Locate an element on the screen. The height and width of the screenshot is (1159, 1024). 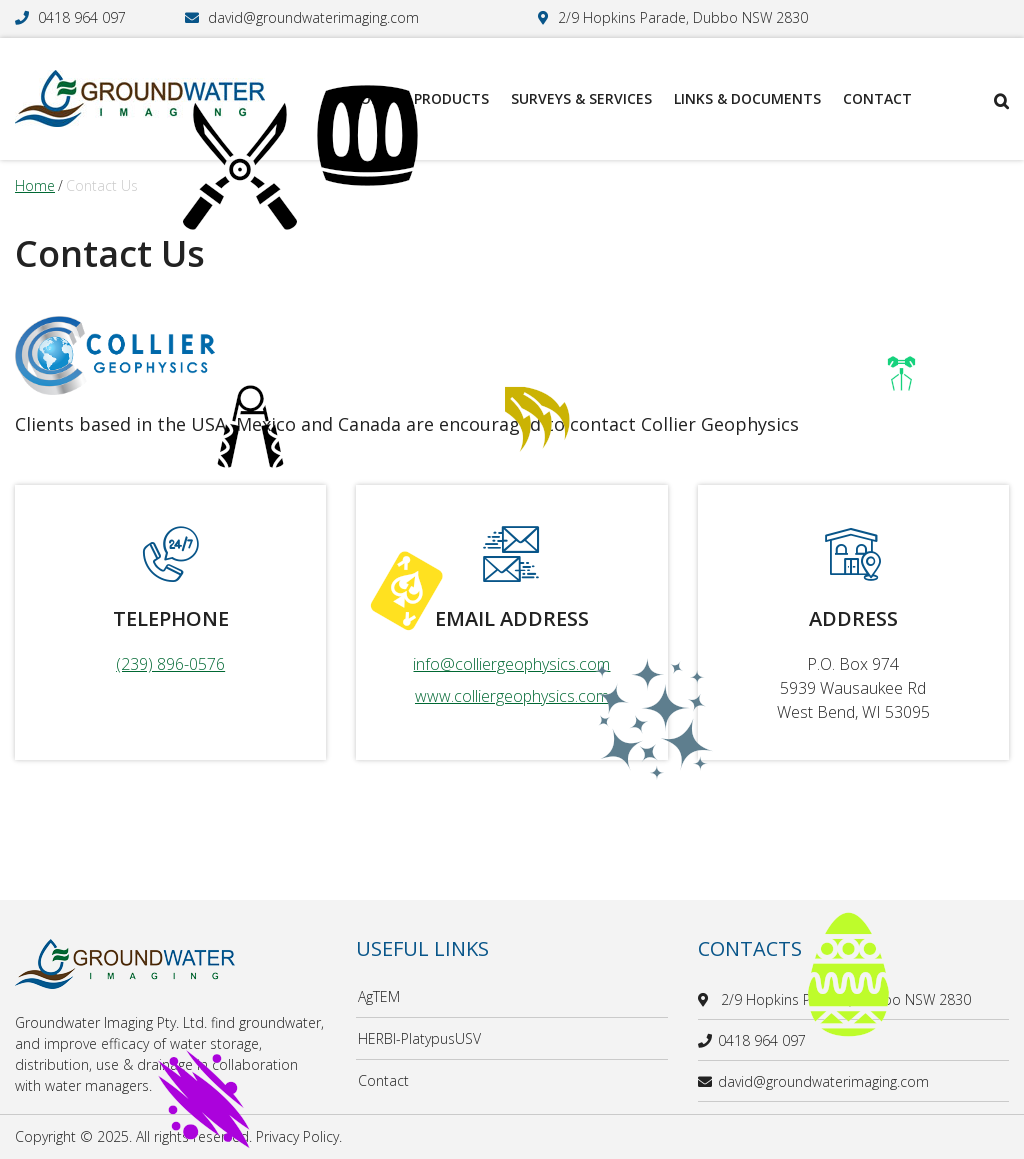
ace of spades playing card is located at coordinates (406, 590).